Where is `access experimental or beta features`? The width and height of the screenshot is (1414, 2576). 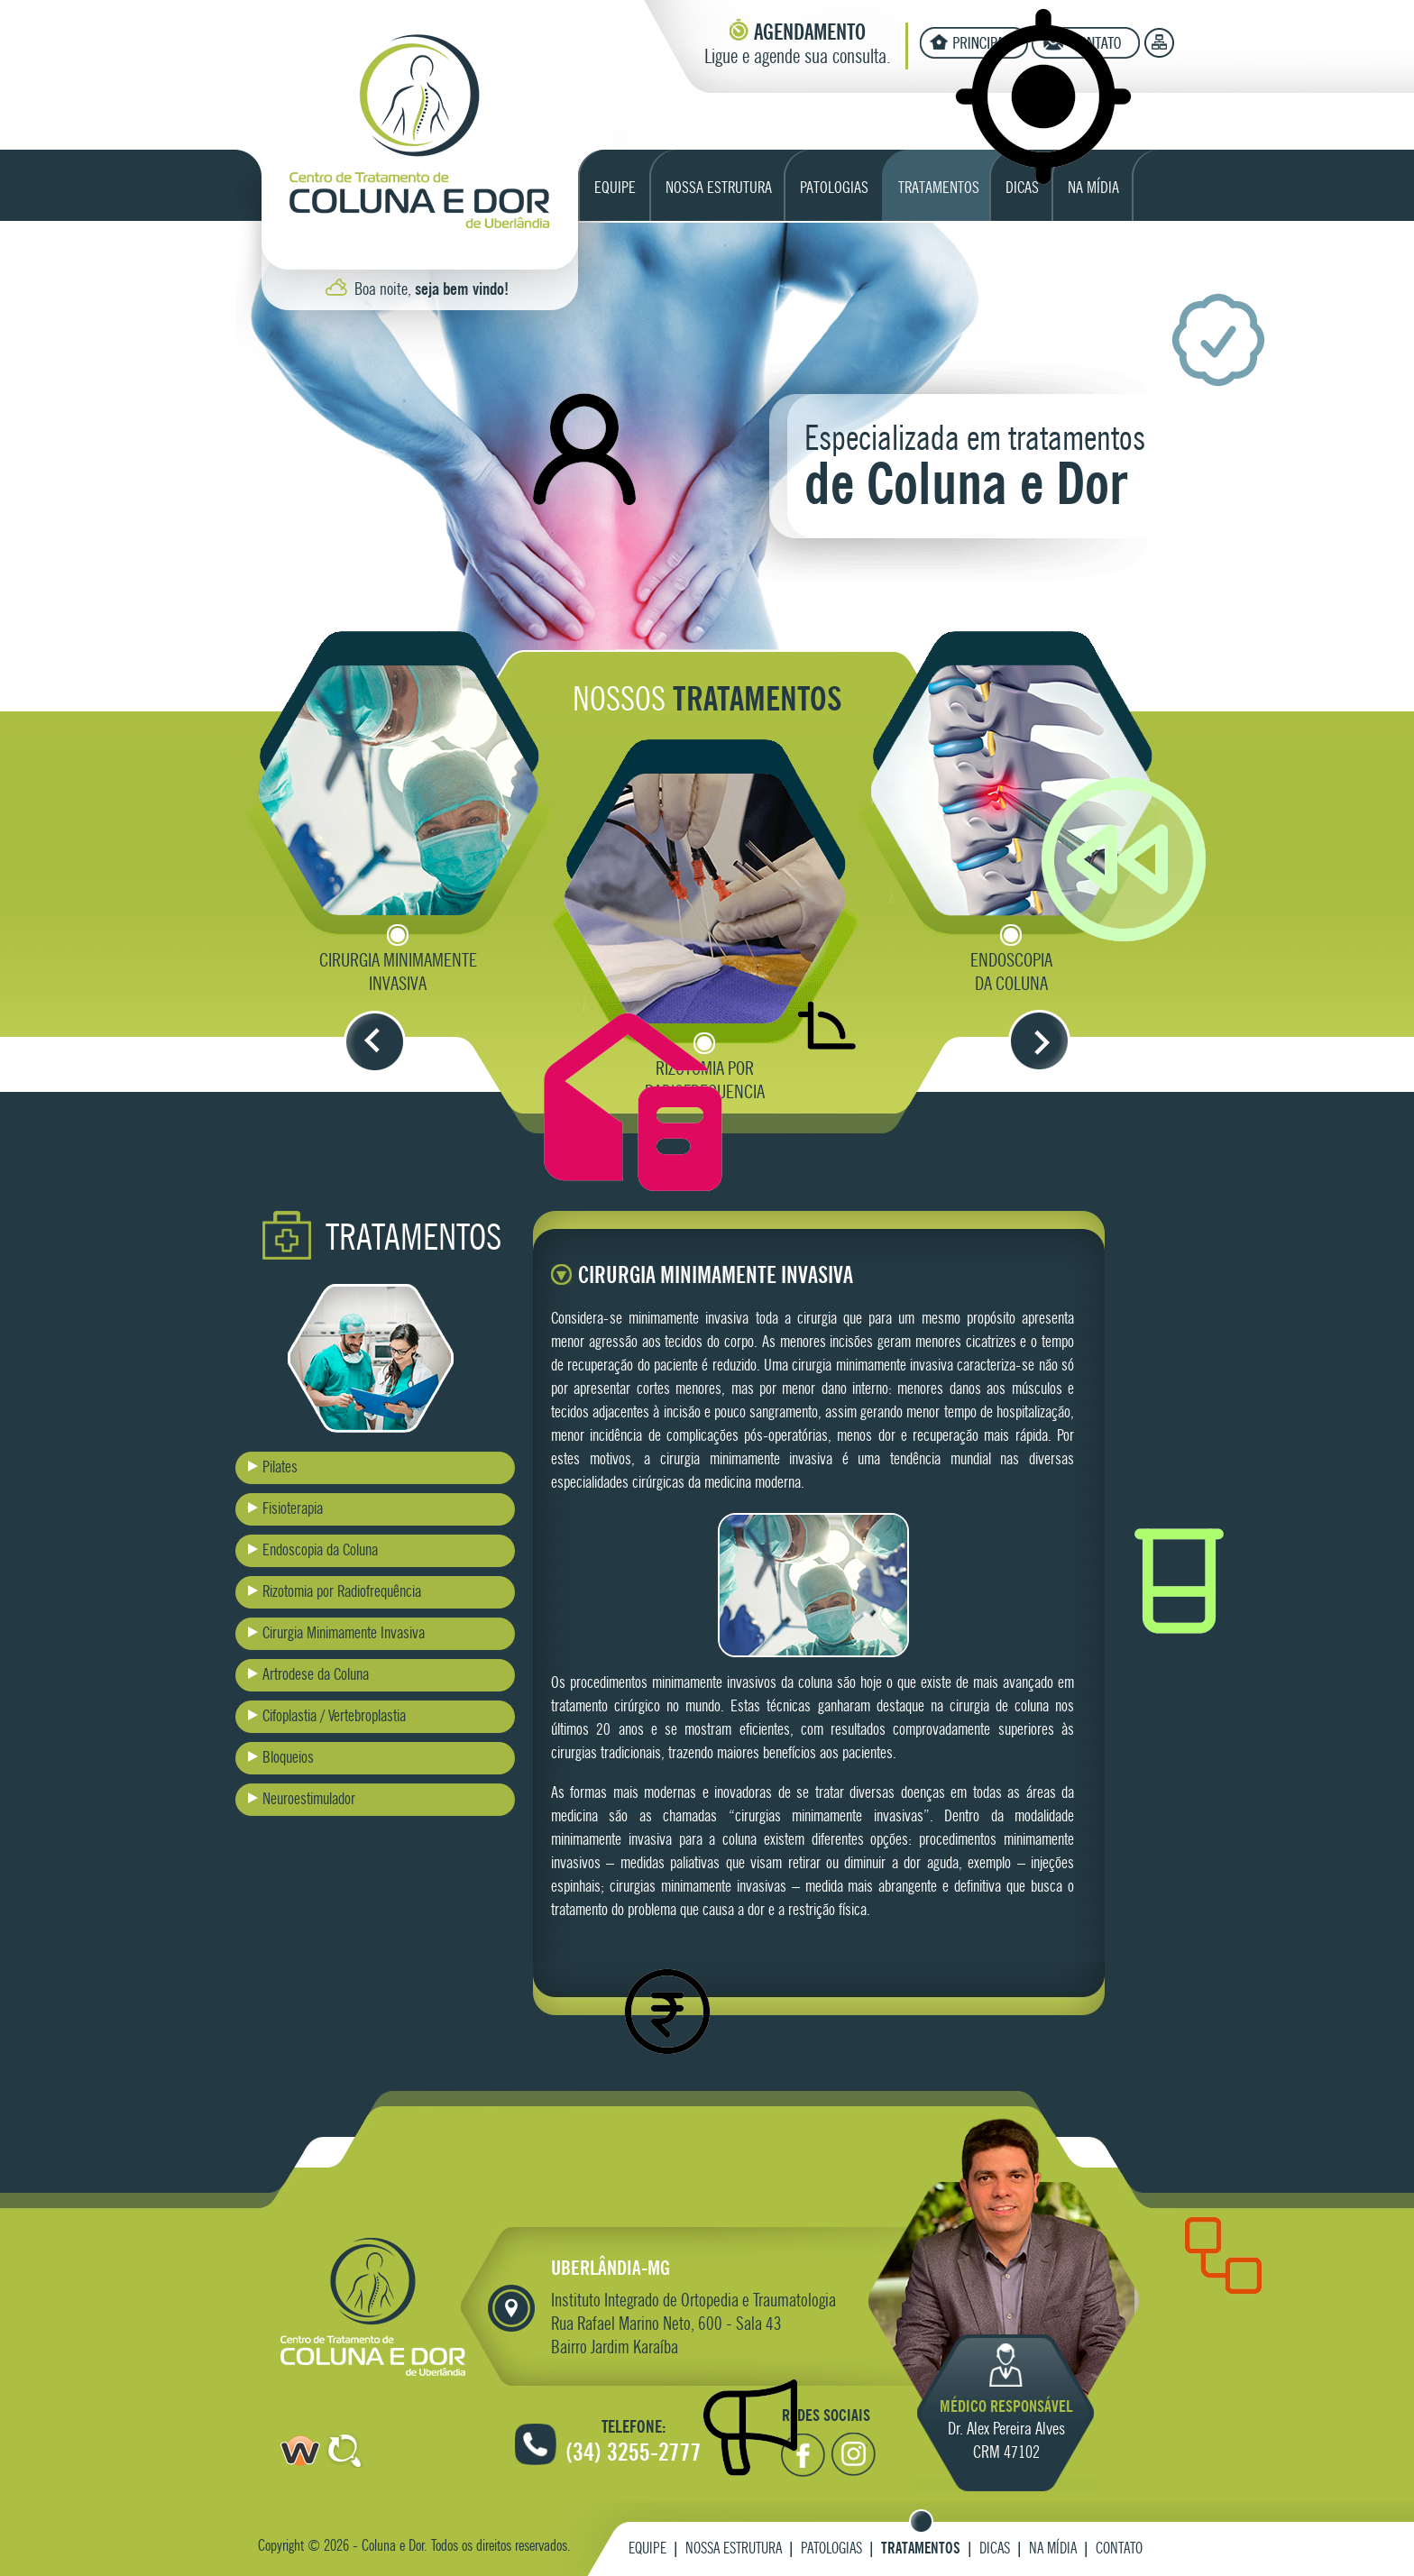
access experimental or beta features is located at coordinates (1179, 1581).